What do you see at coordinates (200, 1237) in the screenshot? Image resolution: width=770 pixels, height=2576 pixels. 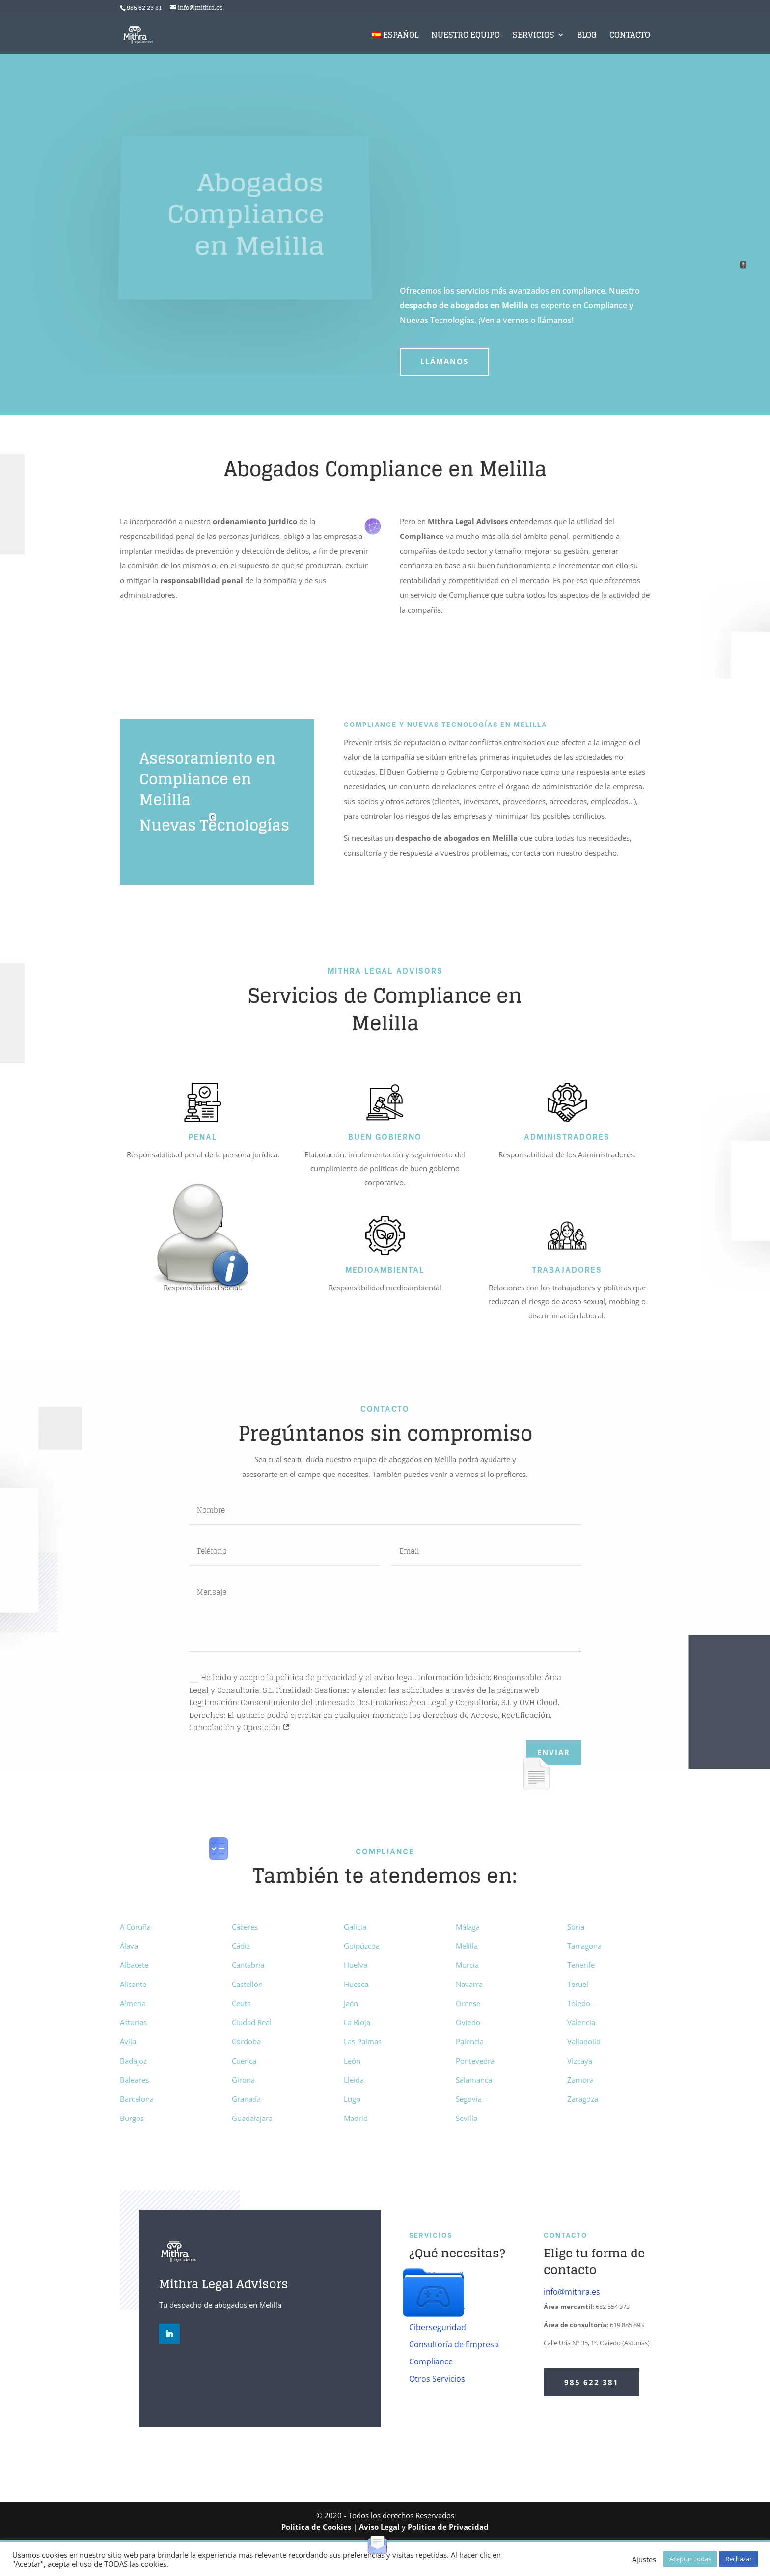 I see `view user profile information` at bounding box center [200, 1237].